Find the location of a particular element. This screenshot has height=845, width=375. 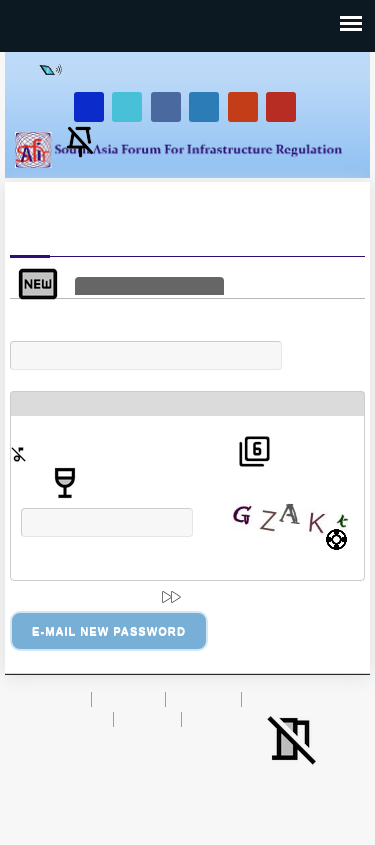

find nearby wine bars or restaurants is located at coordinates (65, 483).